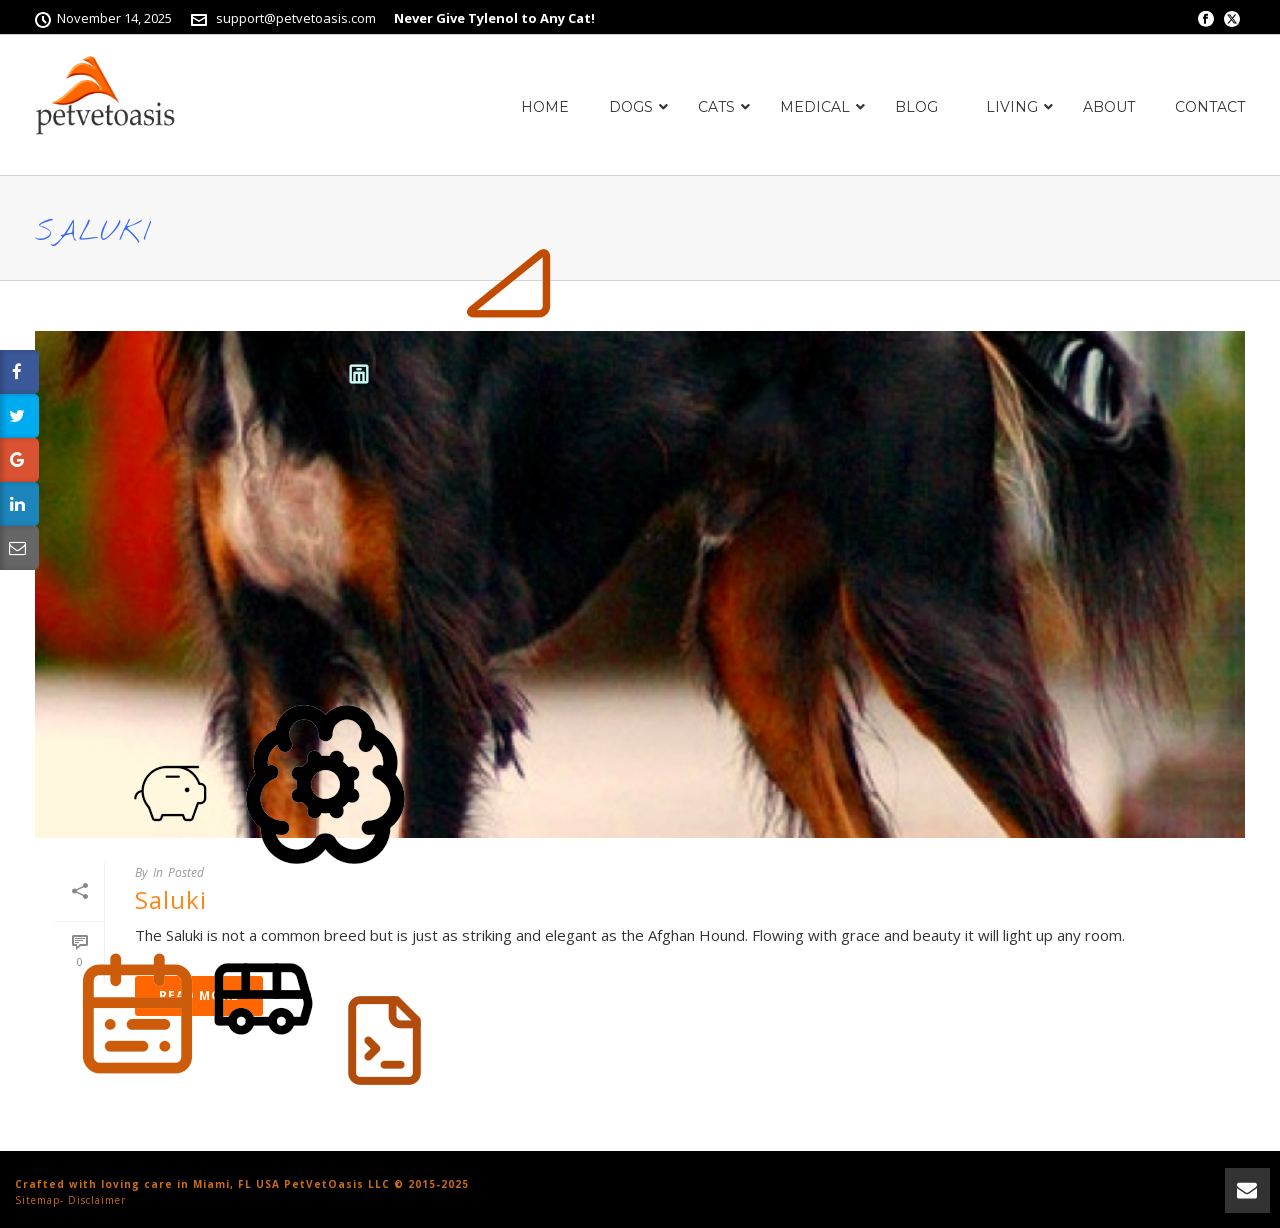 This screenshot has width=1280, height=1228. What do you see at coordinates (508, 283) in the screenshot?
I see `play media or start playback` at bounding box center [508, 283].